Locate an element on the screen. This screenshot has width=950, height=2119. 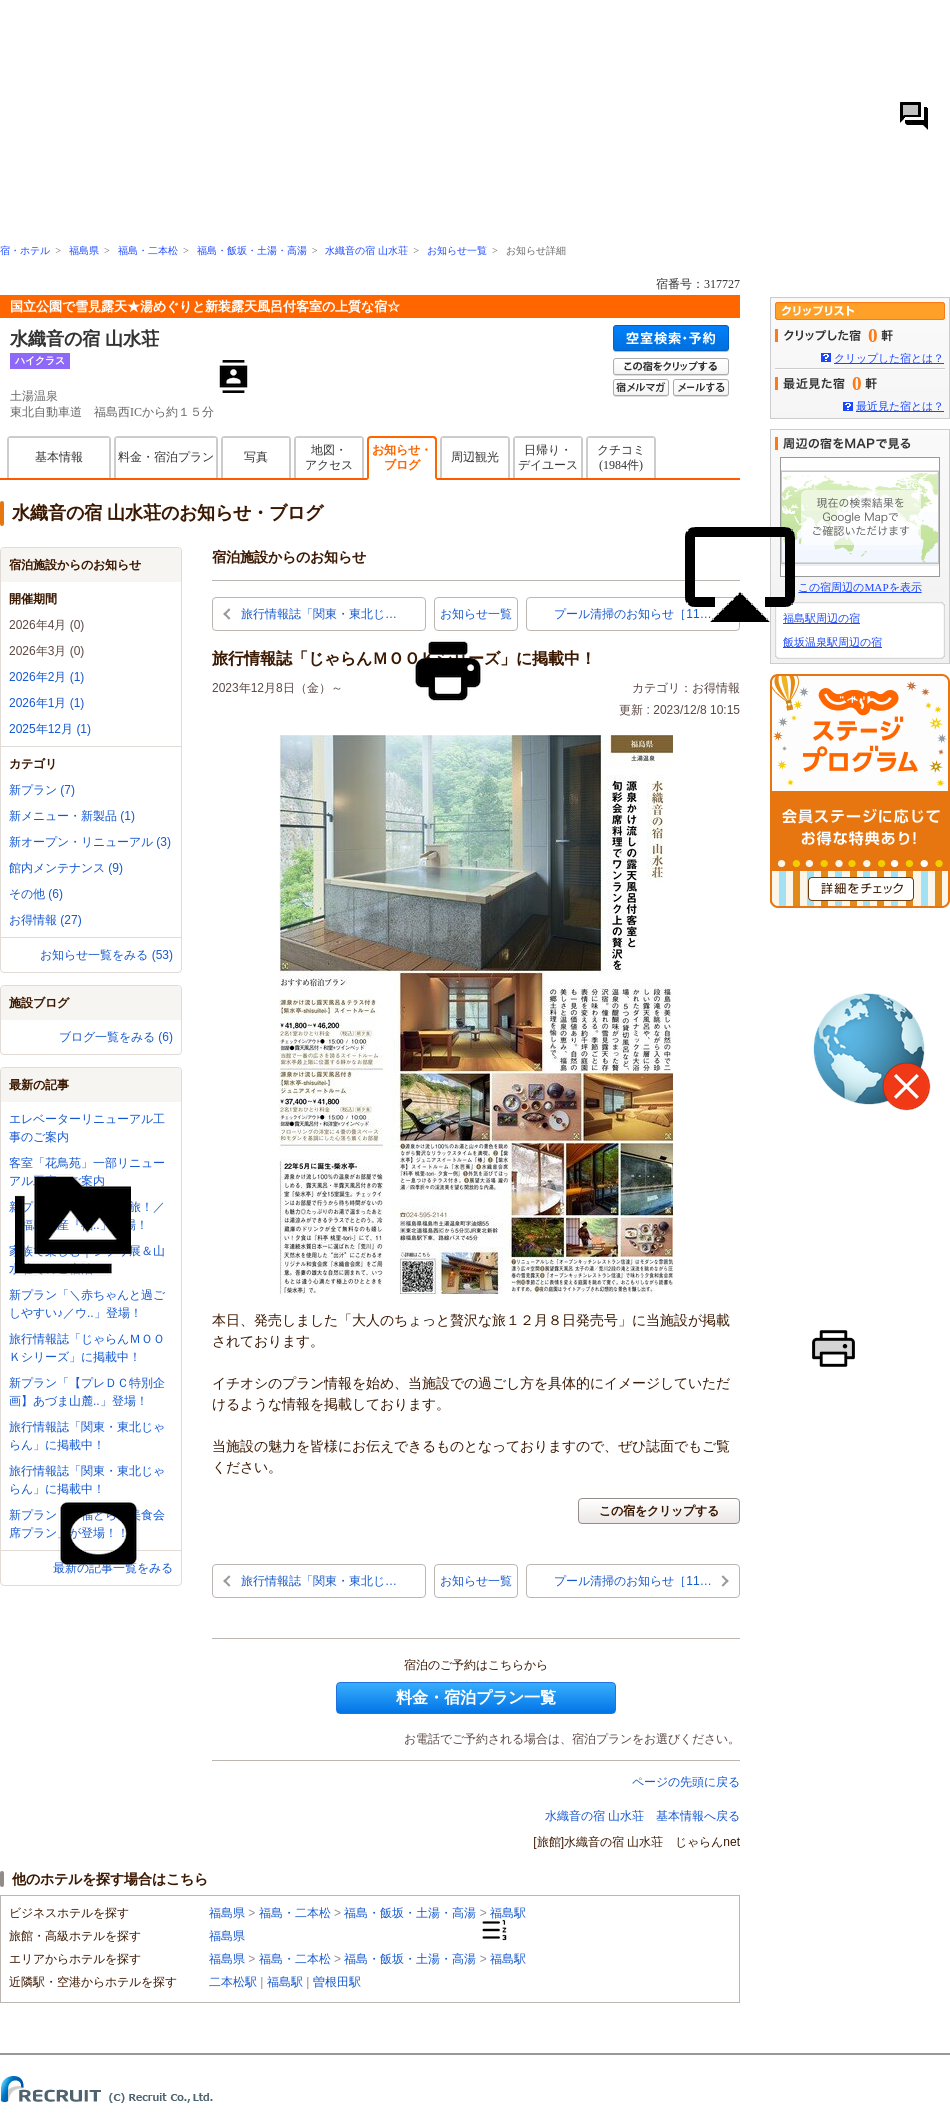
open messages or chat is located at coordinates (914, 116).